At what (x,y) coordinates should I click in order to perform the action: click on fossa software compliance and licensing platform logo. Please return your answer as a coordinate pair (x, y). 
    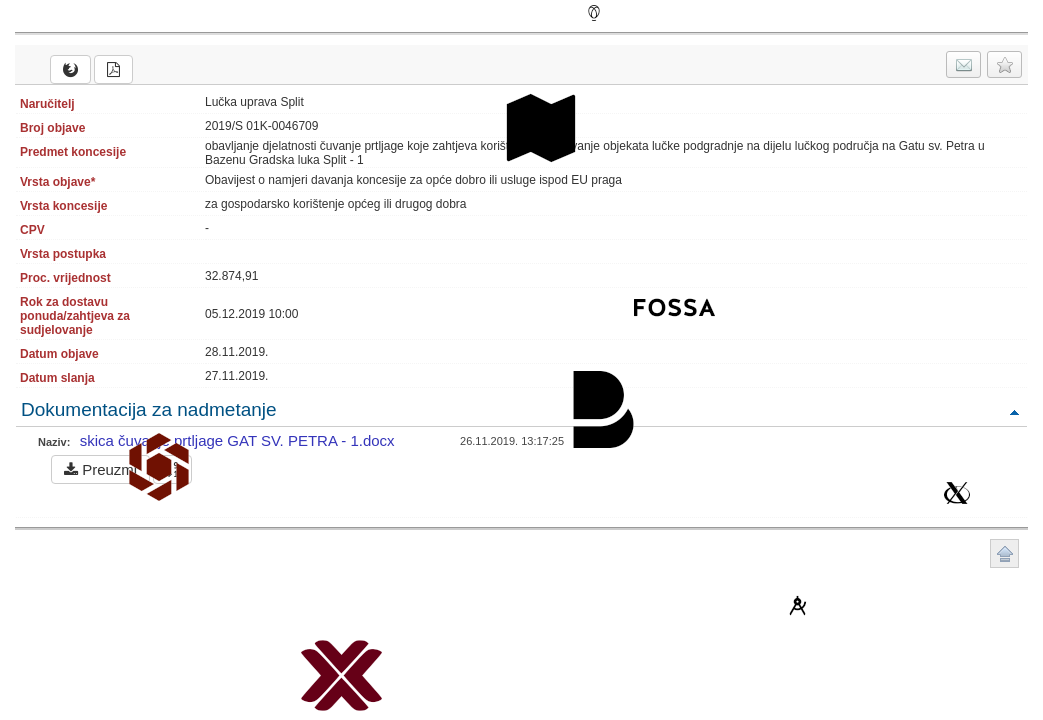
    Looking at the image, I should click on (674, 307).